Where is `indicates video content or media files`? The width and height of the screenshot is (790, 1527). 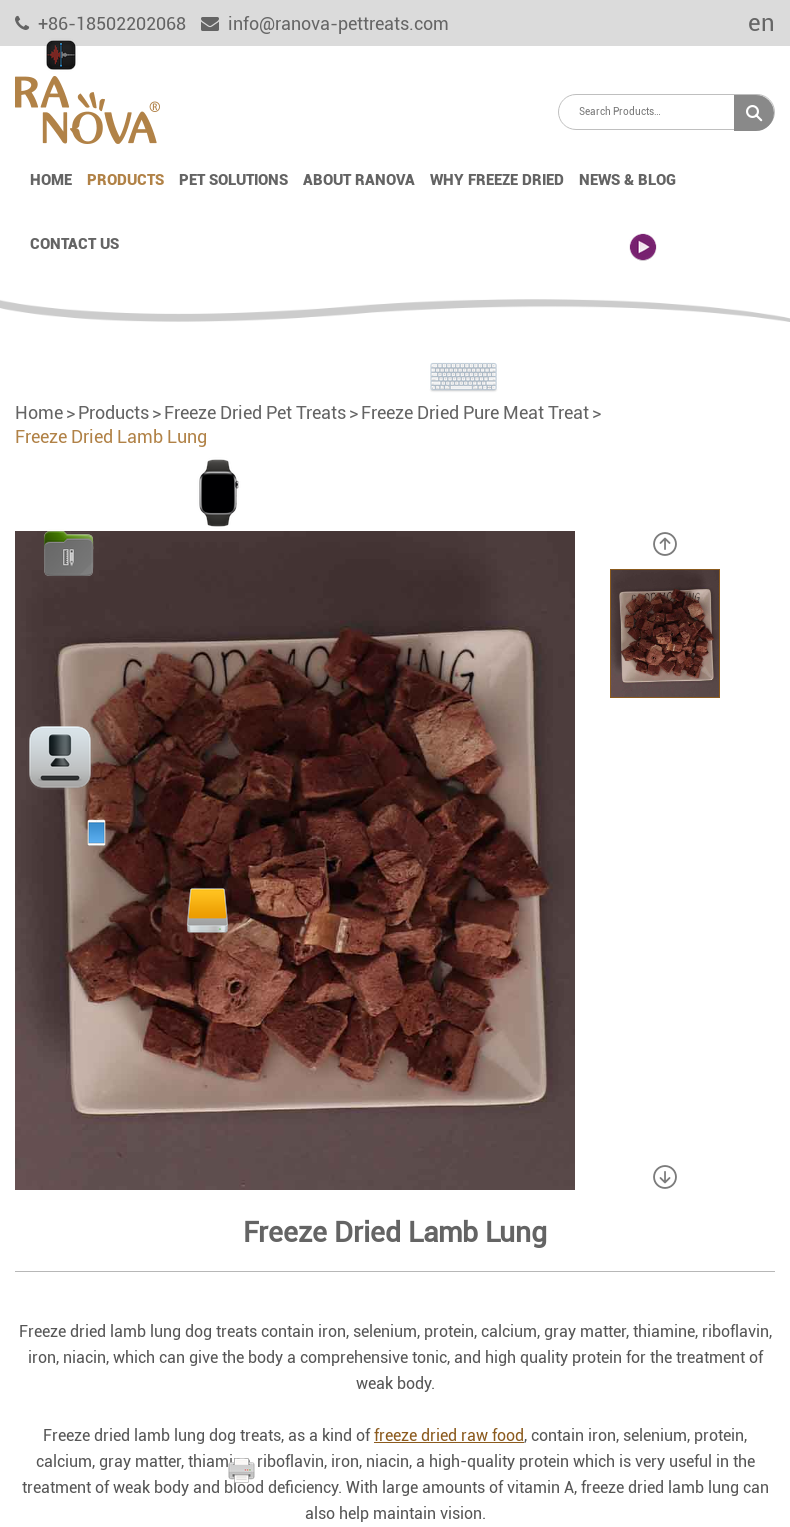 indicates video content or media files is located at coordinates (643, 247).